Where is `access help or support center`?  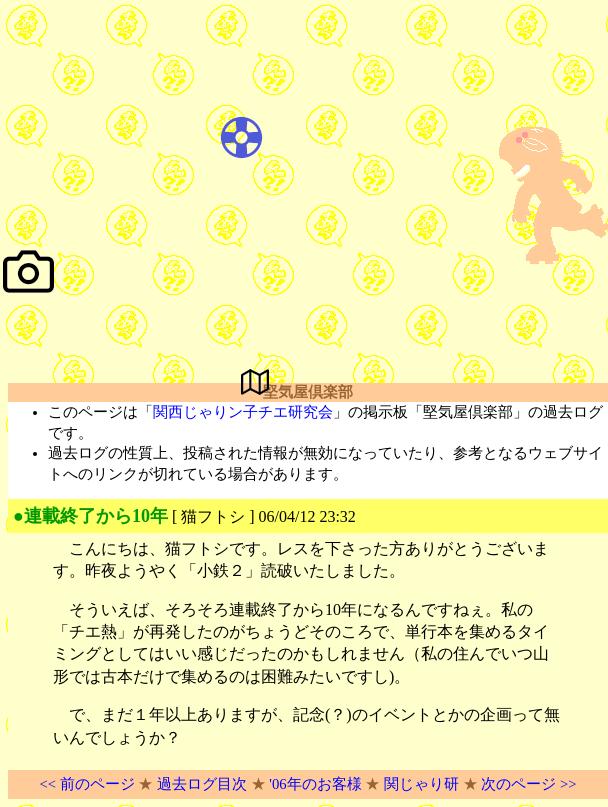 access help or support center is located at coordinates (241, 137).